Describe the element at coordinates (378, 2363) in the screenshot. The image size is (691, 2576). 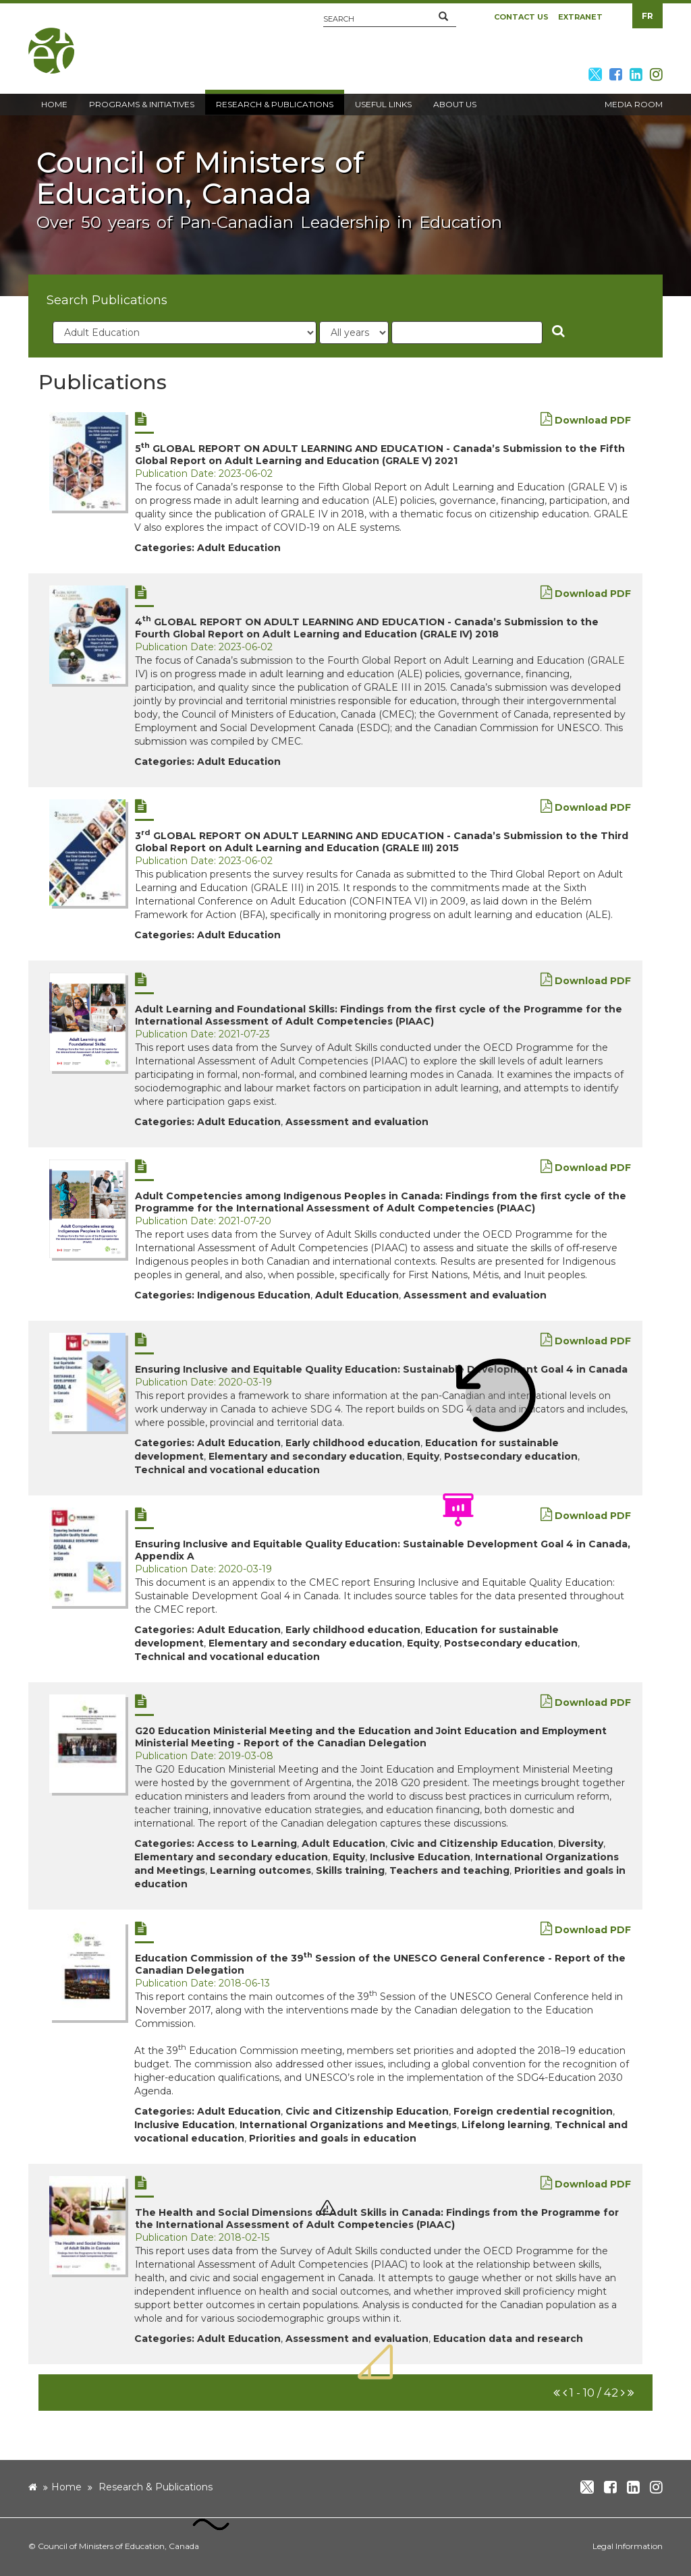
I see `indicates weak cellular signal strength` at that location.